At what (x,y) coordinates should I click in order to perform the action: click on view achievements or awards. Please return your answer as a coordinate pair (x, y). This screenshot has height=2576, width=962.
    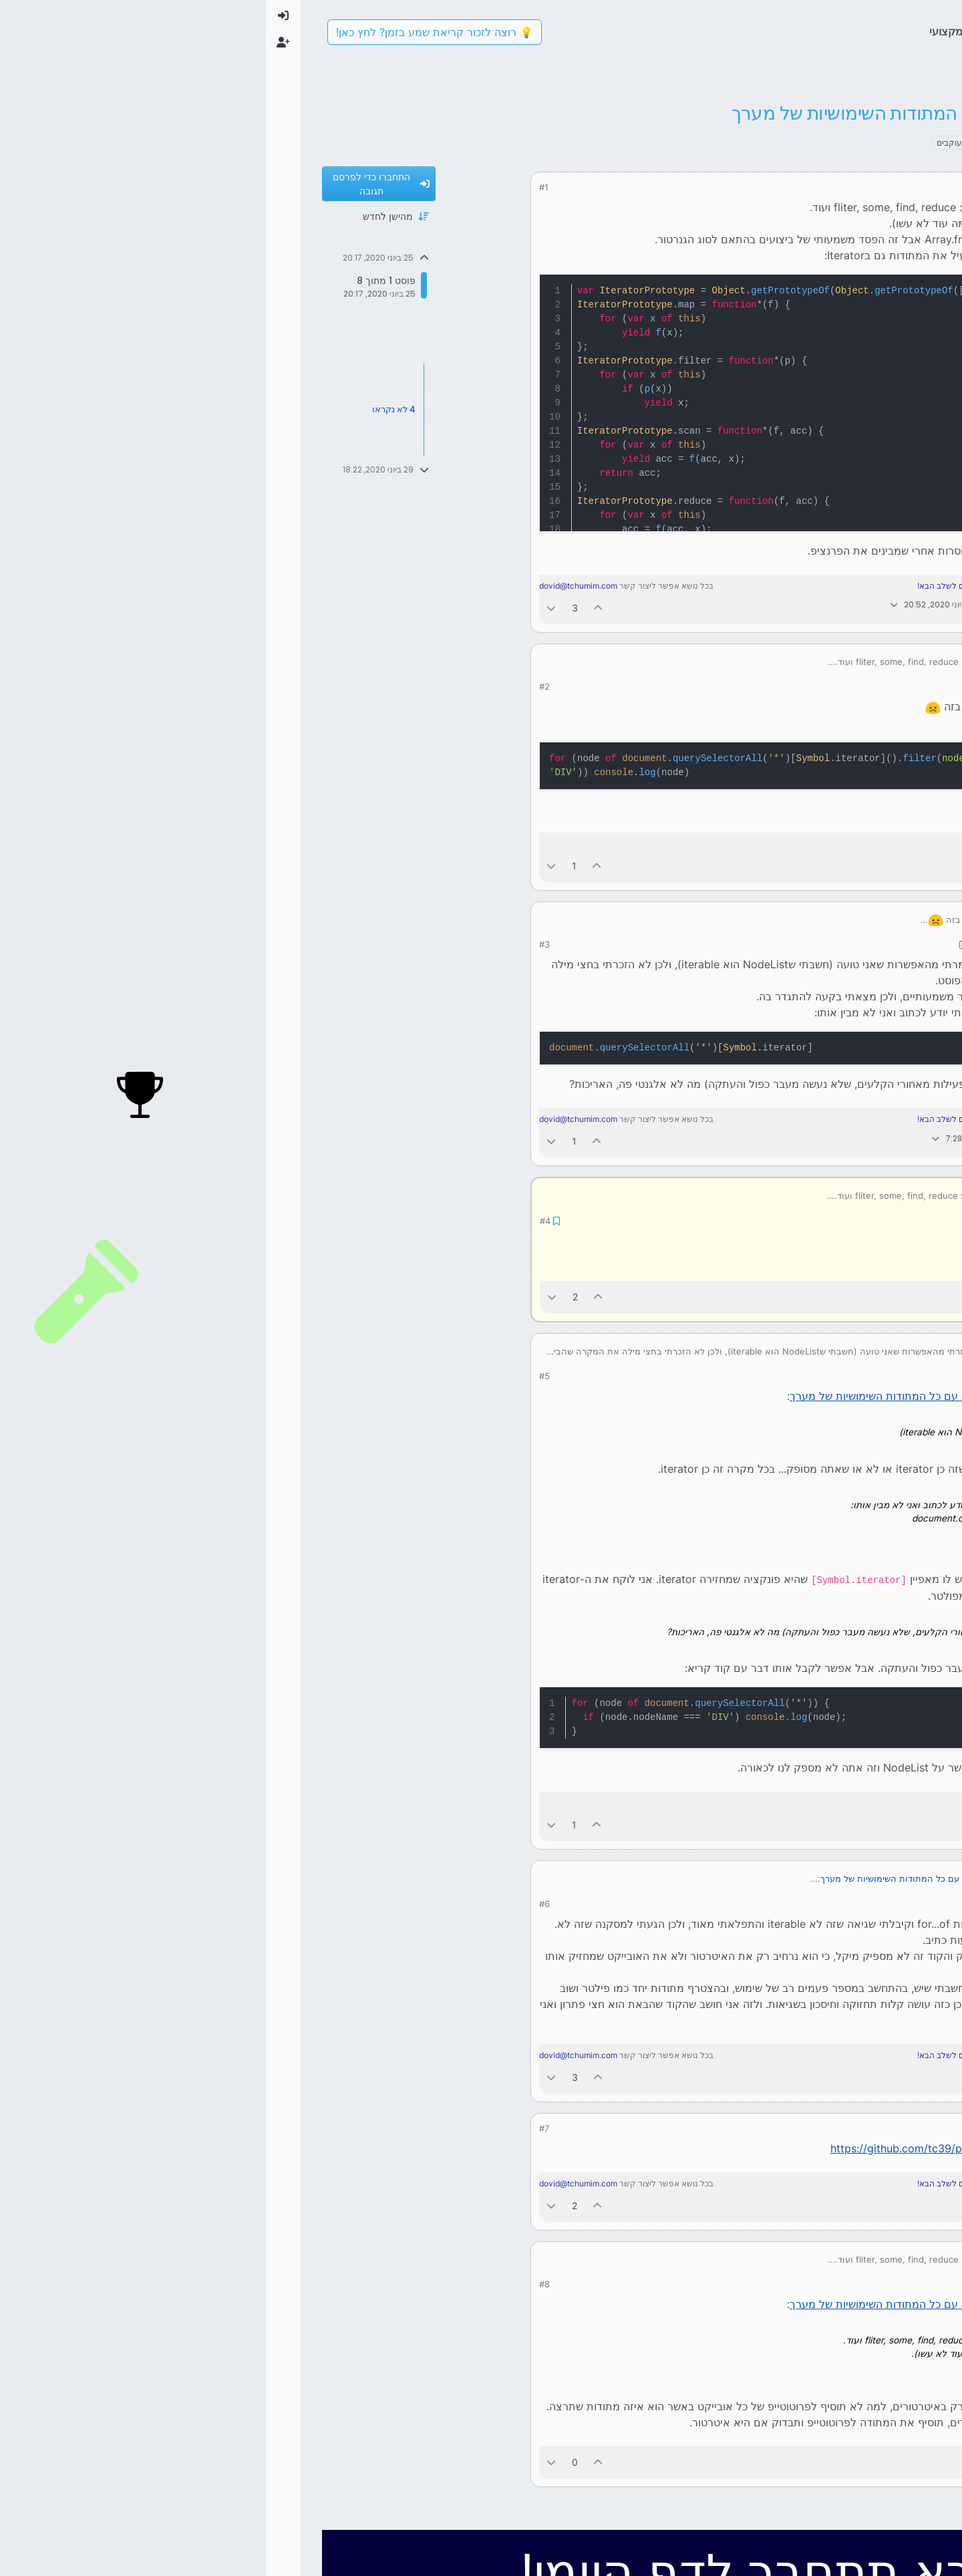
    Looking at the image, I should click on (140, 1095).